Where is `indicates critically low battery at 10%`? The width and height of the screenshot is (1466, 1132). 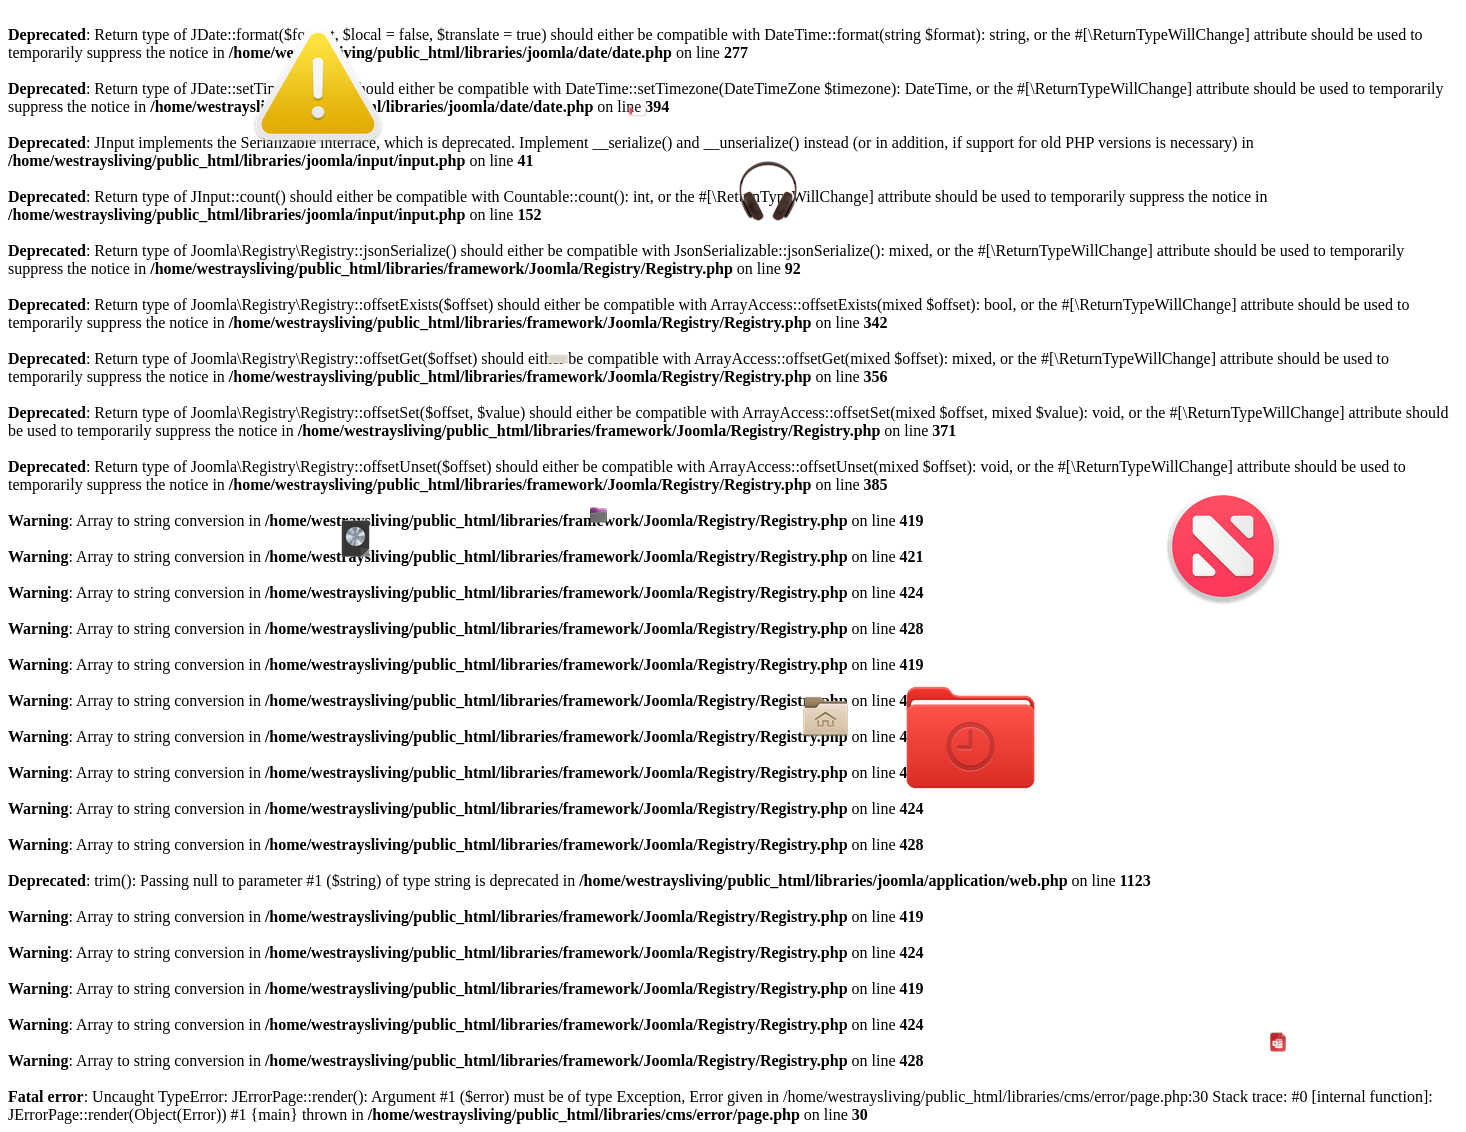 indicates critically low battery at 10% is located at coordinates (638, 111).